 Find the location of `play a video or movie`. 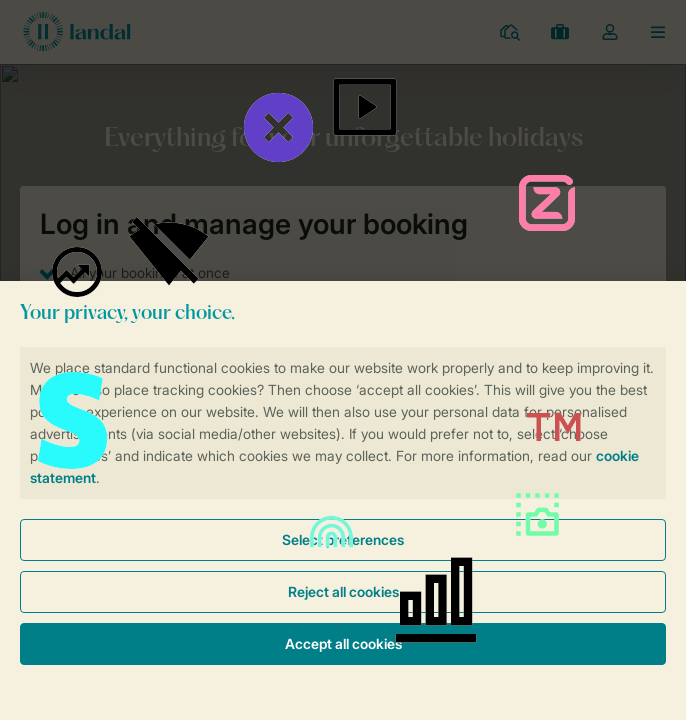

play a video or movie is located at coordinates (365, 107).